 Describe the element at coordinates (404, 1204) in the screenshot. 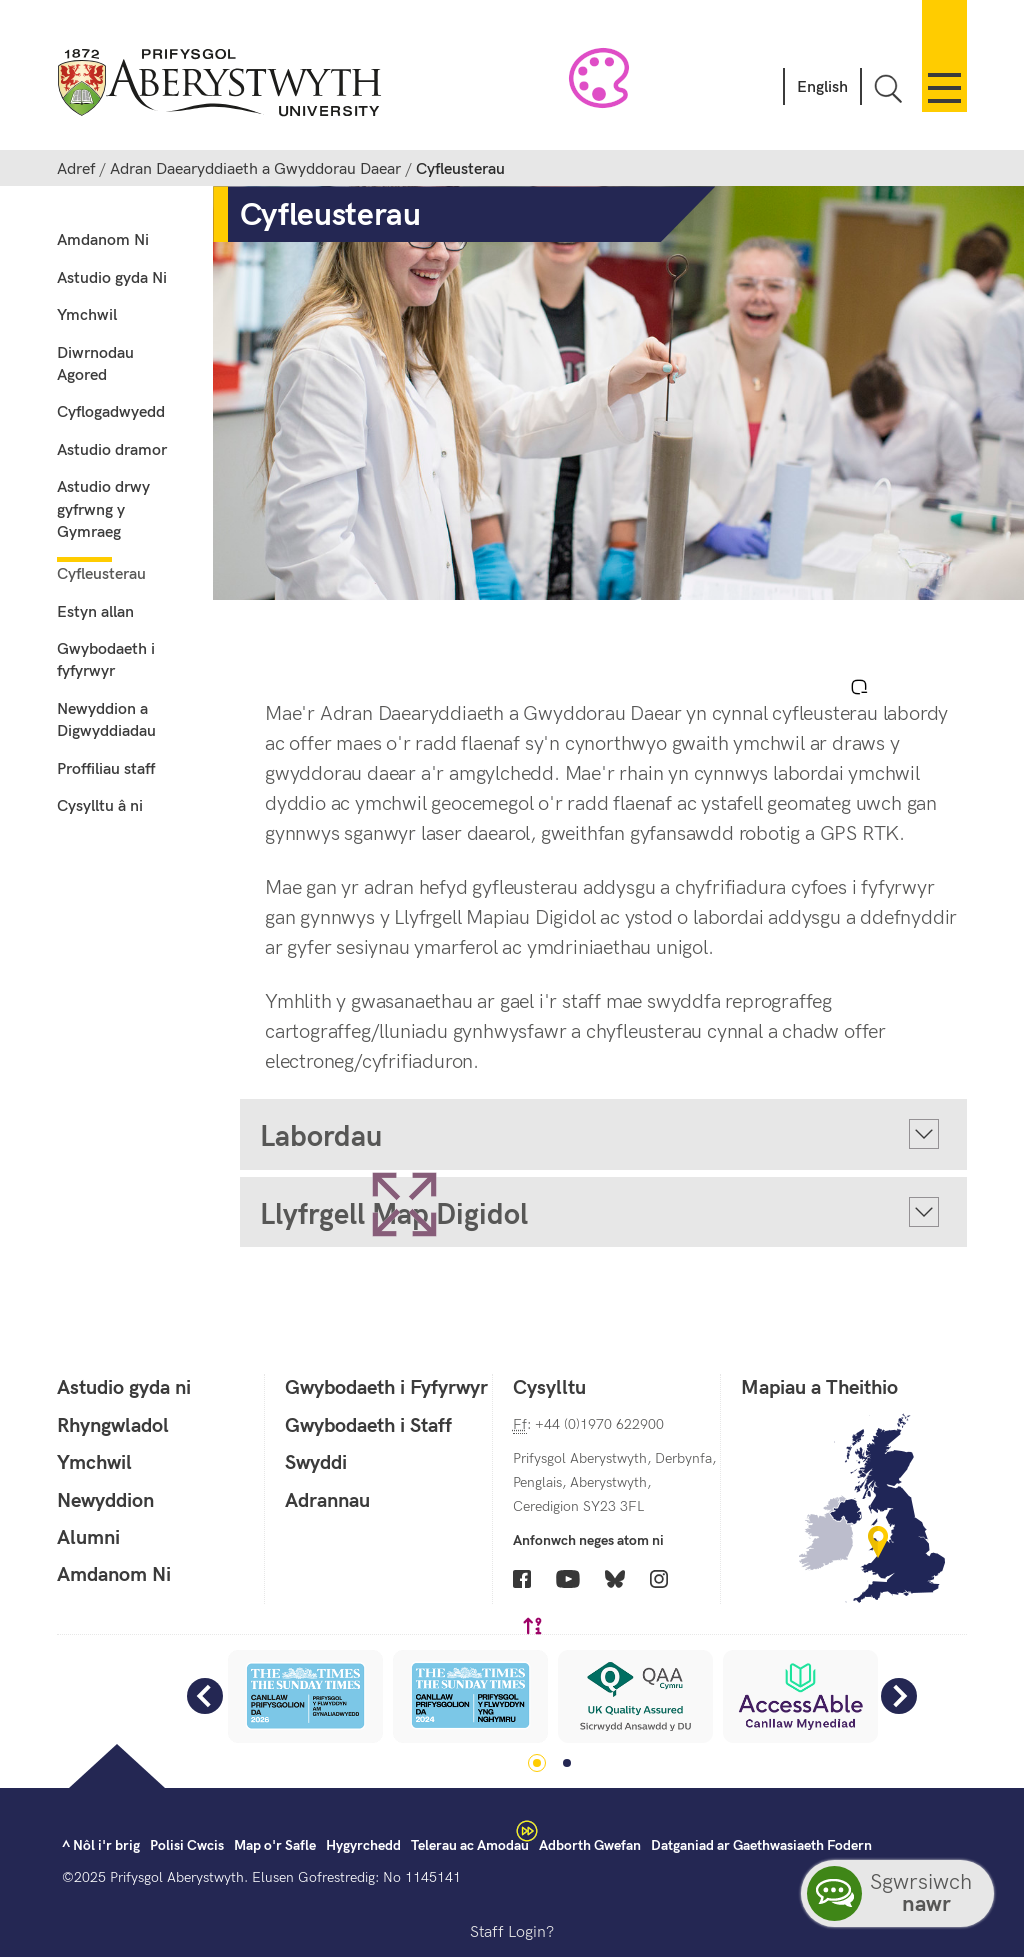

I see `expand to fullscreen mode` at that location.